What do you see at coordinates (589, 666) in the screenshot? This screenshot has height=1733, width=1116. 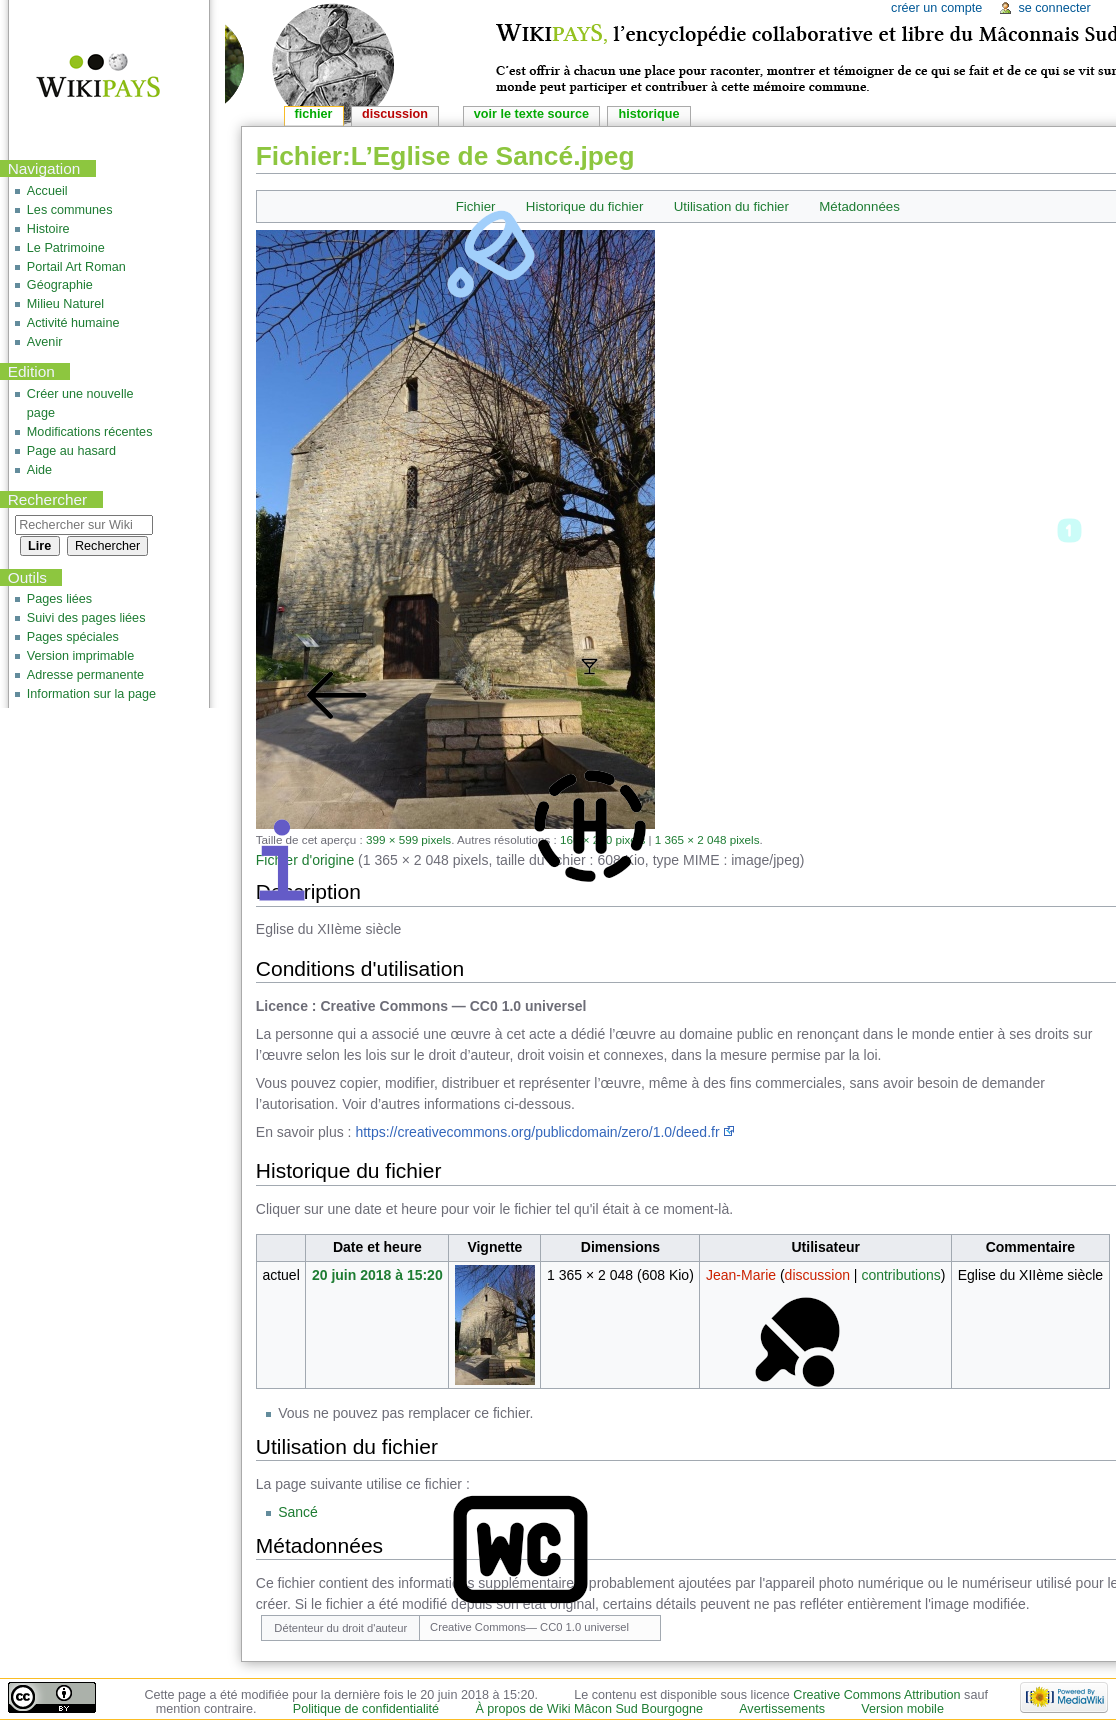 I see `find nearby bars or nightlife` at bounding box center [589, 666].